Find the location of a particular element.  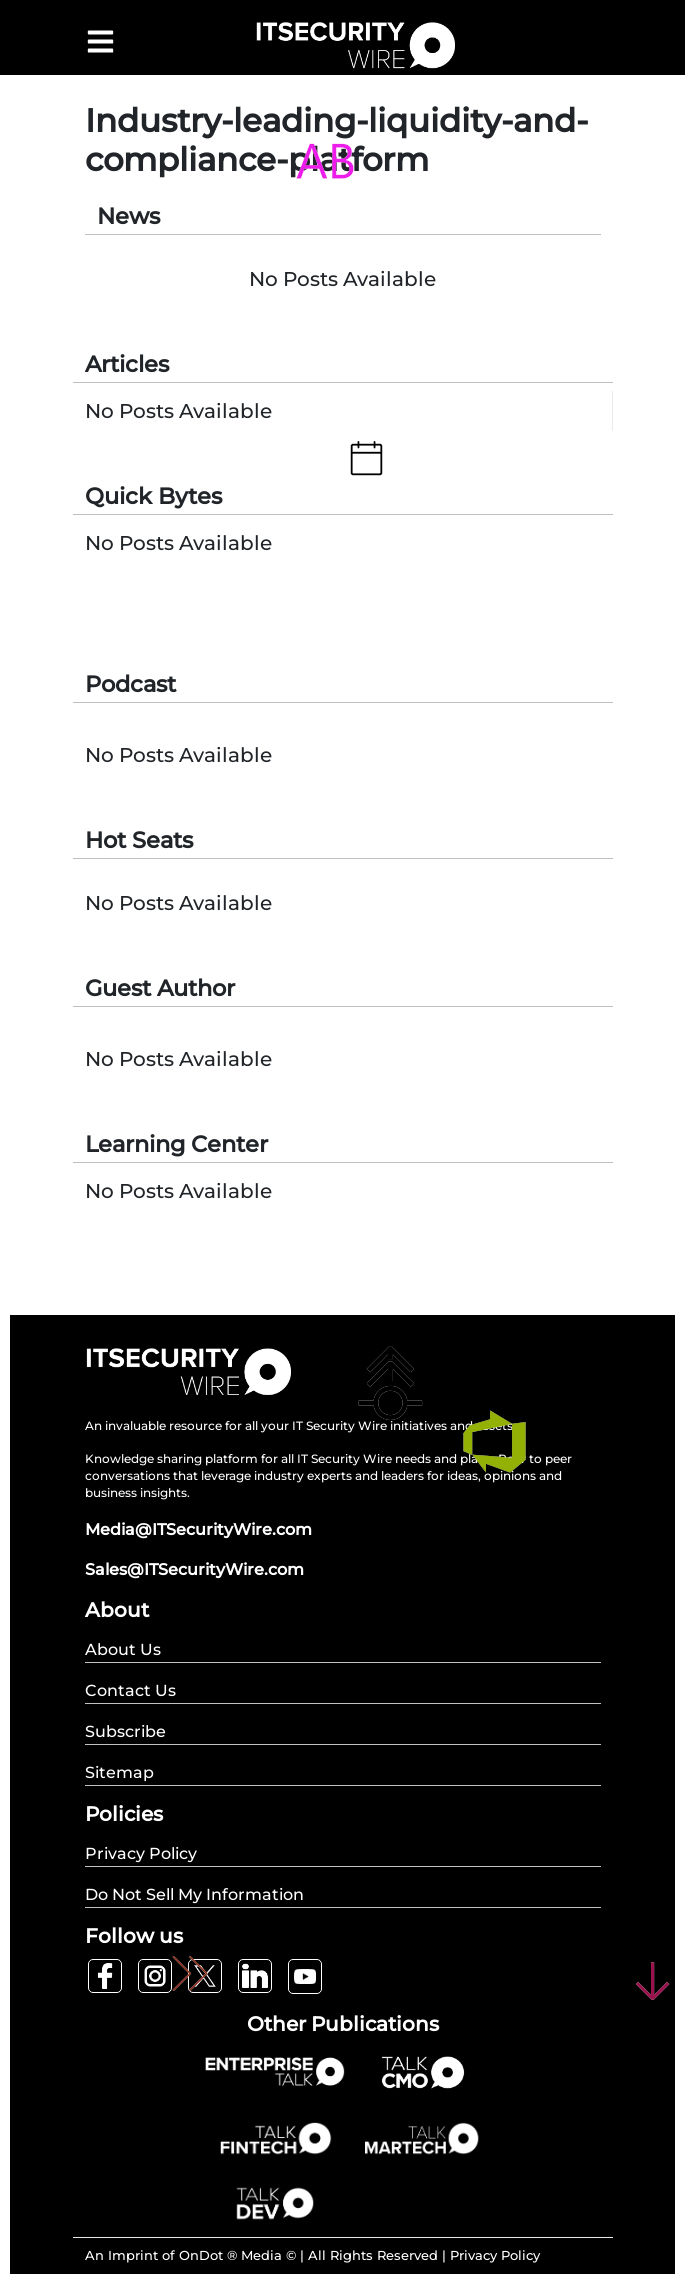

force push changes to a repository is located at coordinates (388, 1381).